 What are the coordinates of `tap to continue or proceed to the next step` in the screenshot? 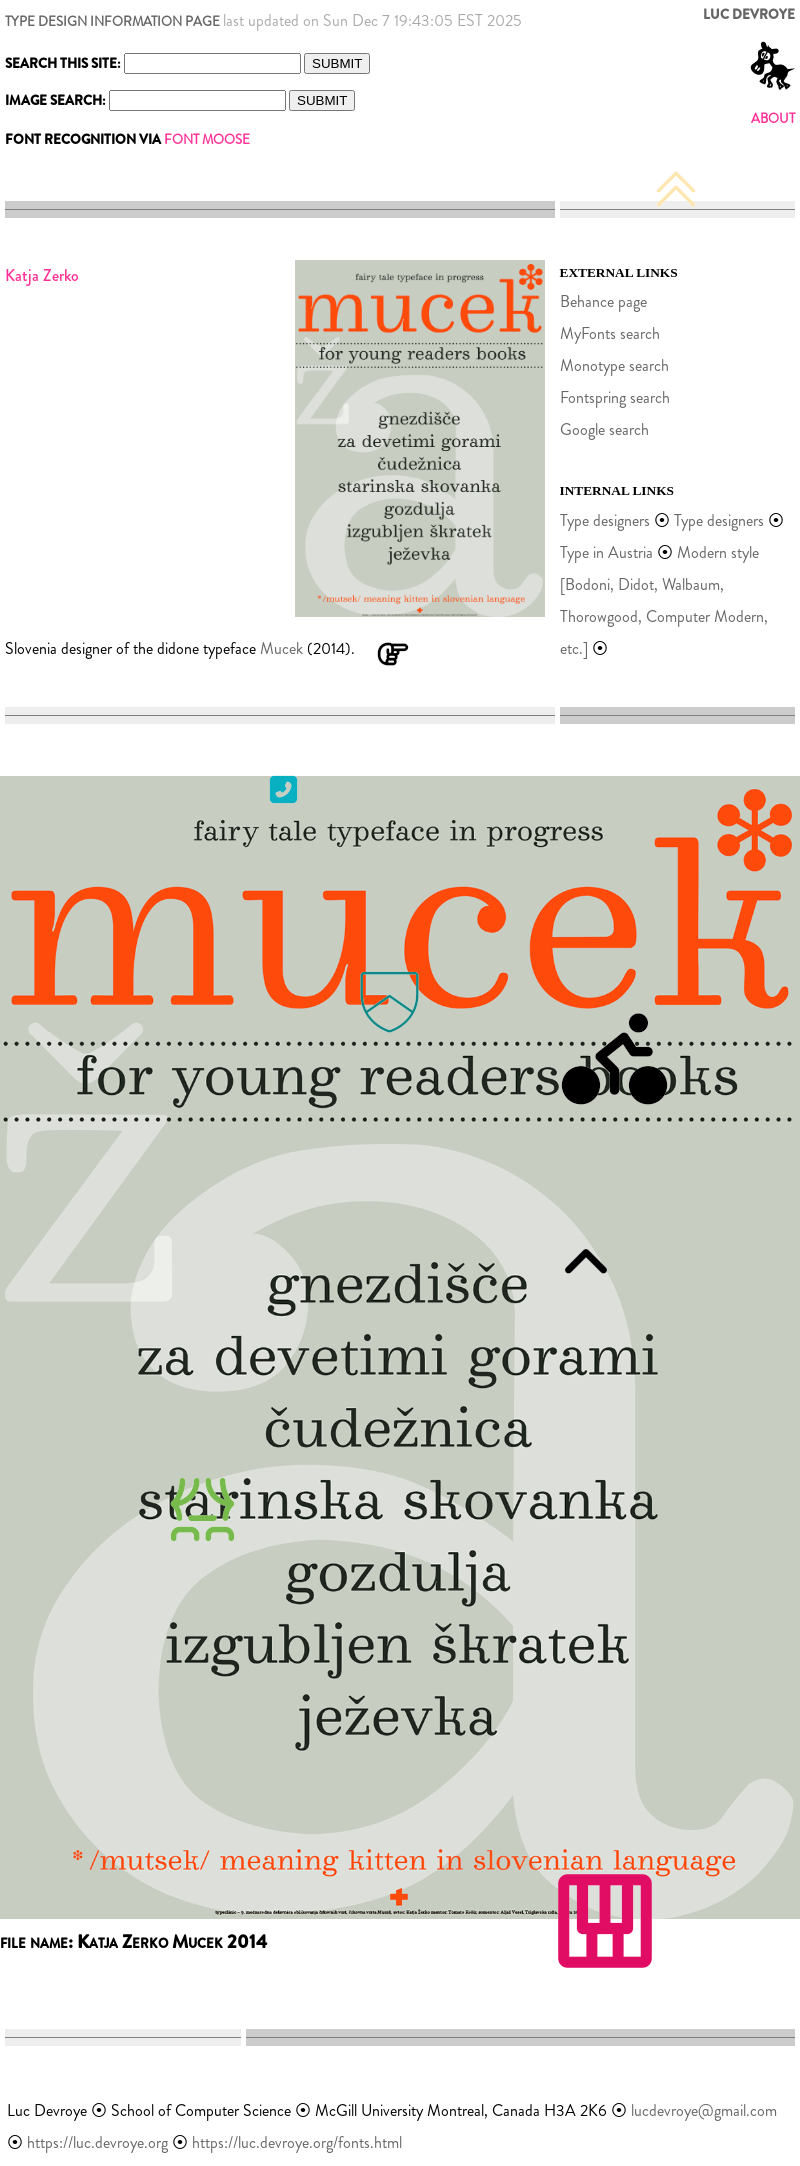 It's located at (393, 654).